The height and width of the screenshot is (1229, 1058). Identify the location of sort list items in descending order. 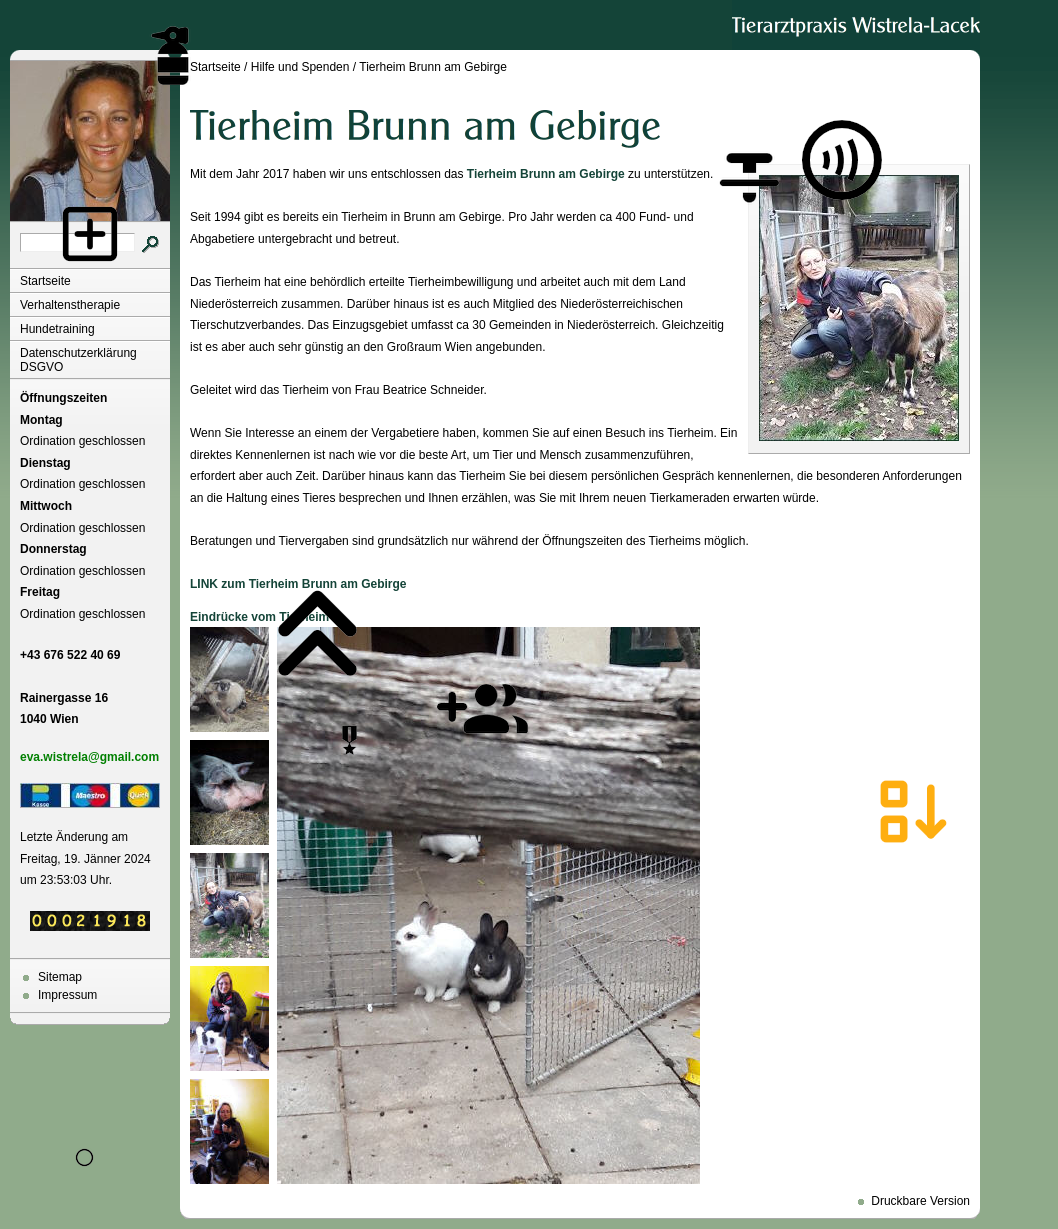
(911, 811).